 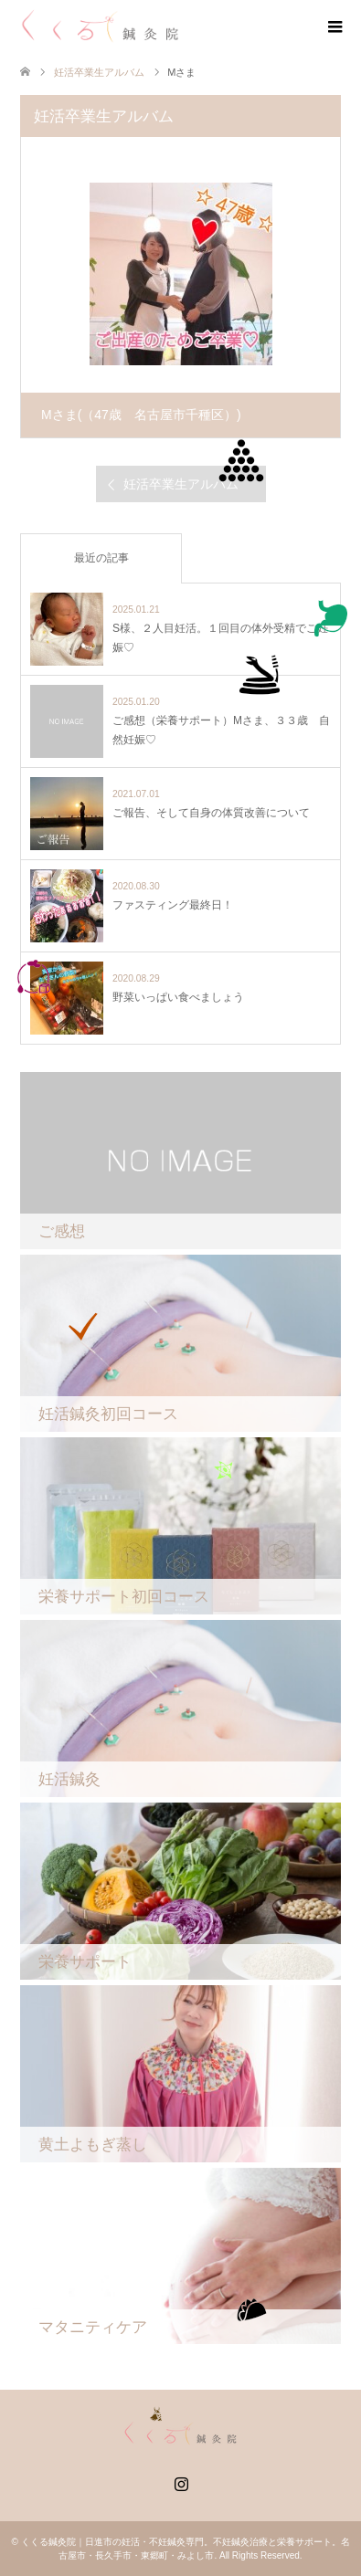 I want to click on select viking character or class, so click(x=155, y=2413).